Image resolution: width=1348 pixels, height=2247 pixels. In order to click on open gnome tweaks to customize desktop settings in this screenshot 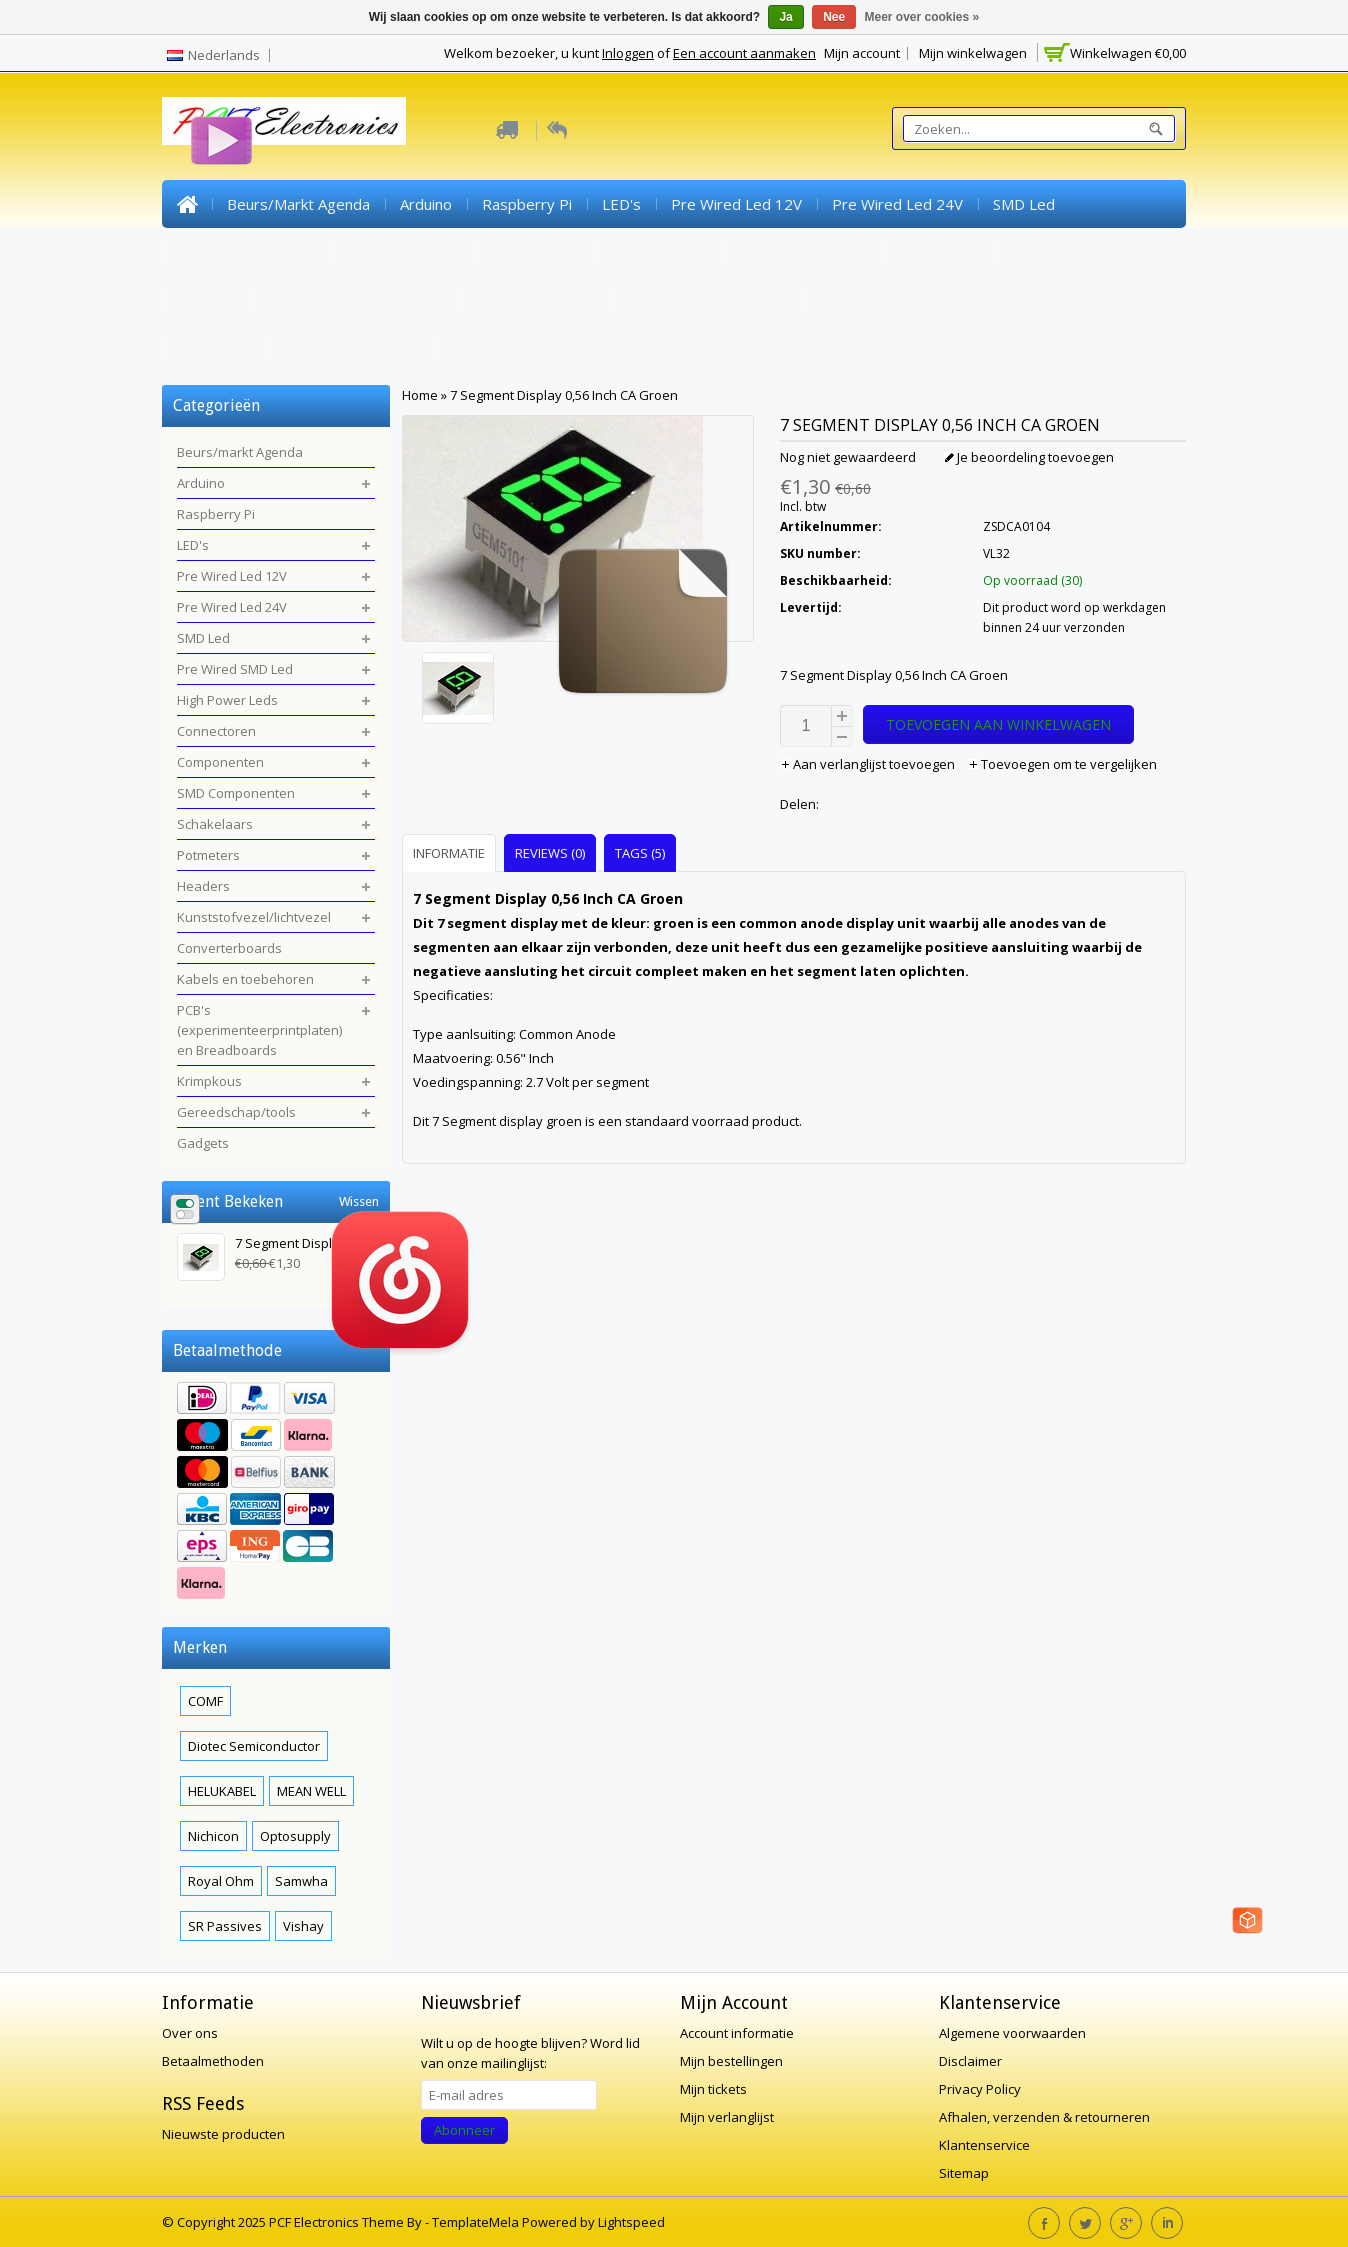, I will do `click(185, 1209)`.